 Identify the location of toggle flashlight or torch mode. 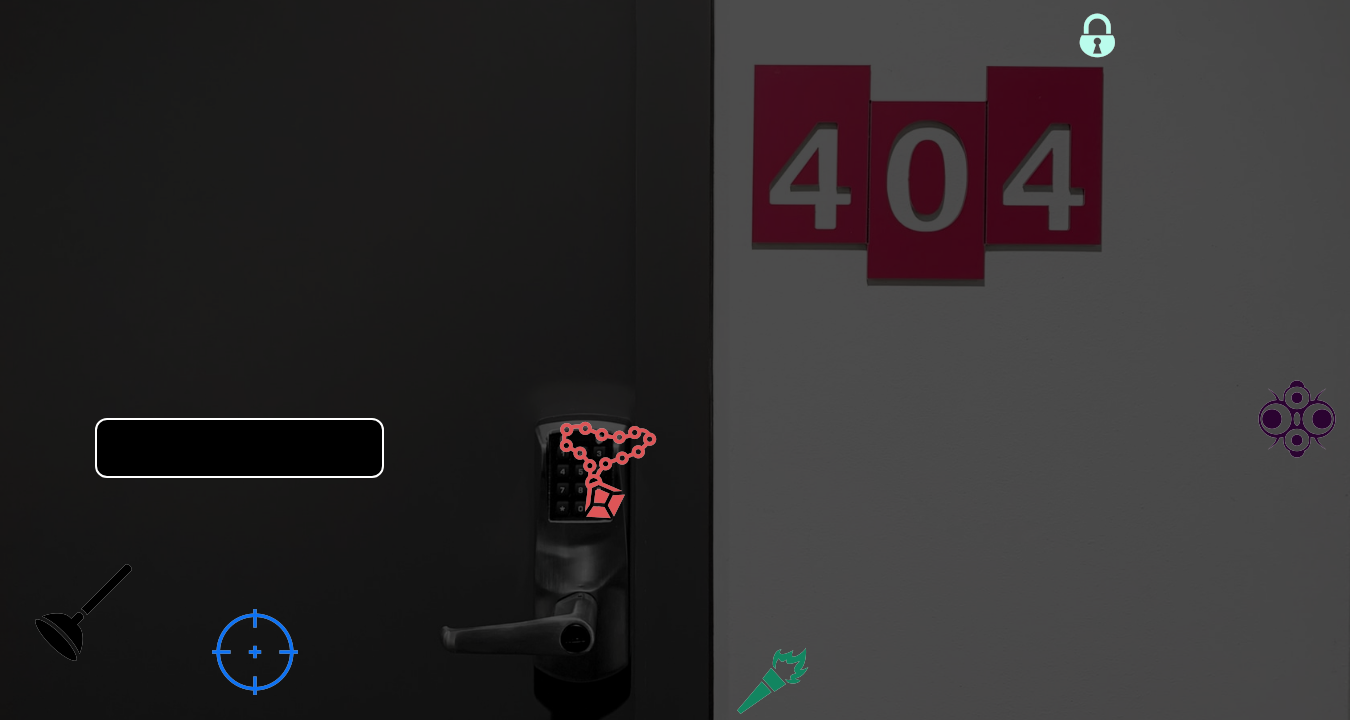
(772, 678).